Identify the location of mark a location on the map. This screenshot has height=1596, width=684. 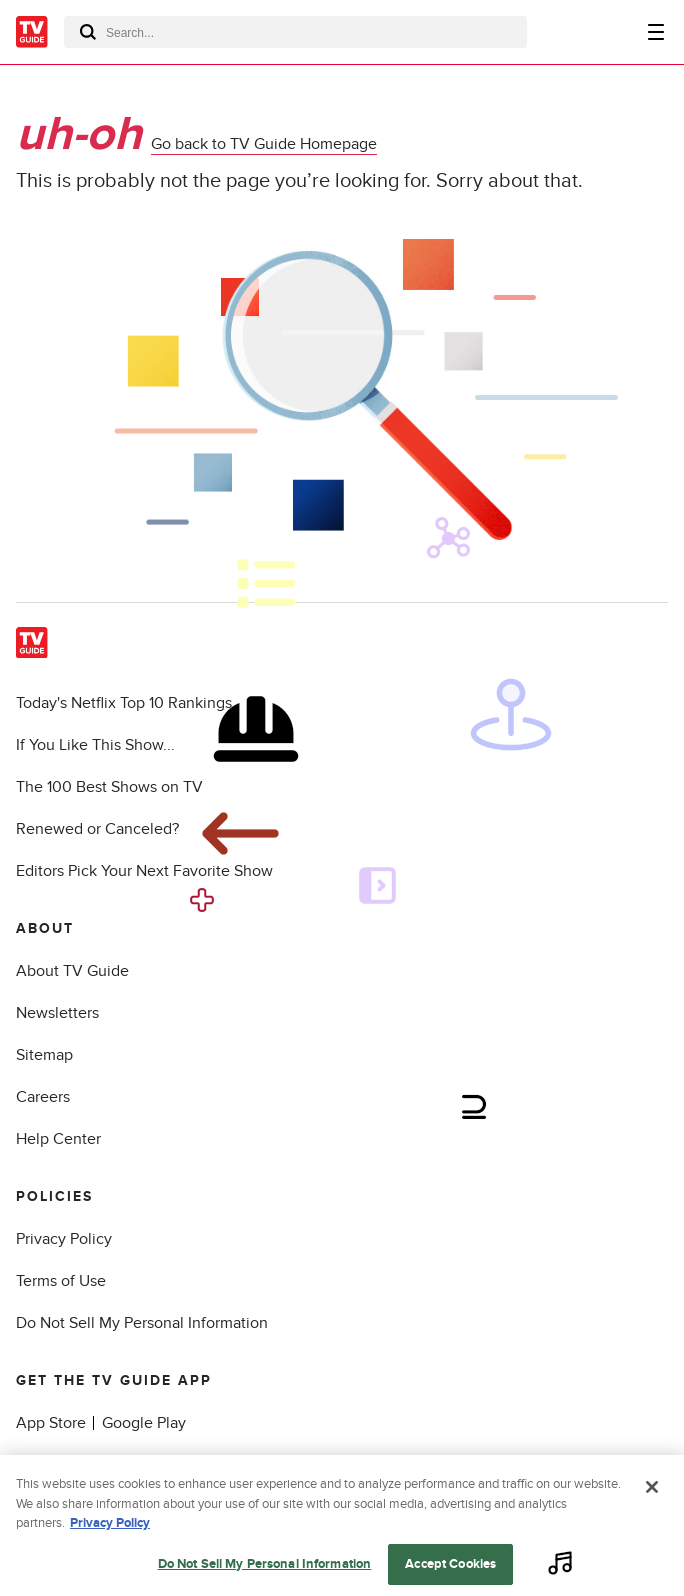
(511, 716).